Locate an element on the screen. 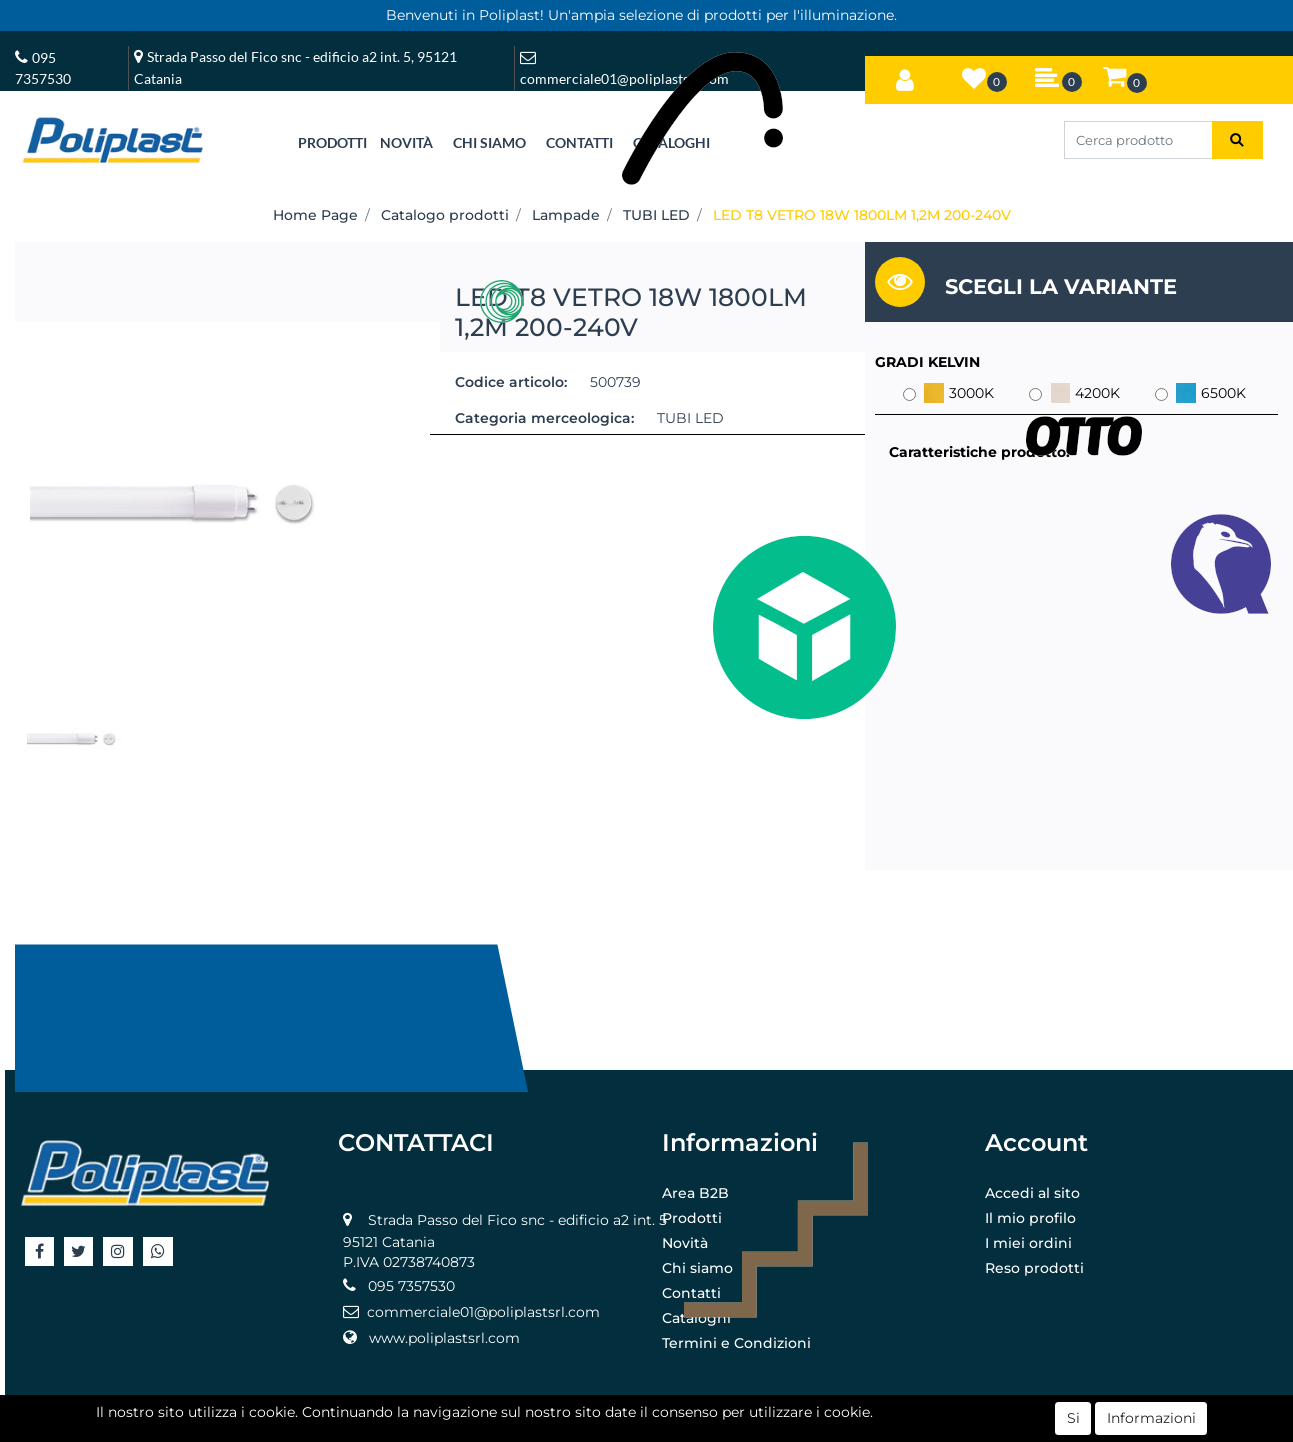 This screenshot has height=1442, width=1293. open photobucket app is located at coordinates (501, 301).